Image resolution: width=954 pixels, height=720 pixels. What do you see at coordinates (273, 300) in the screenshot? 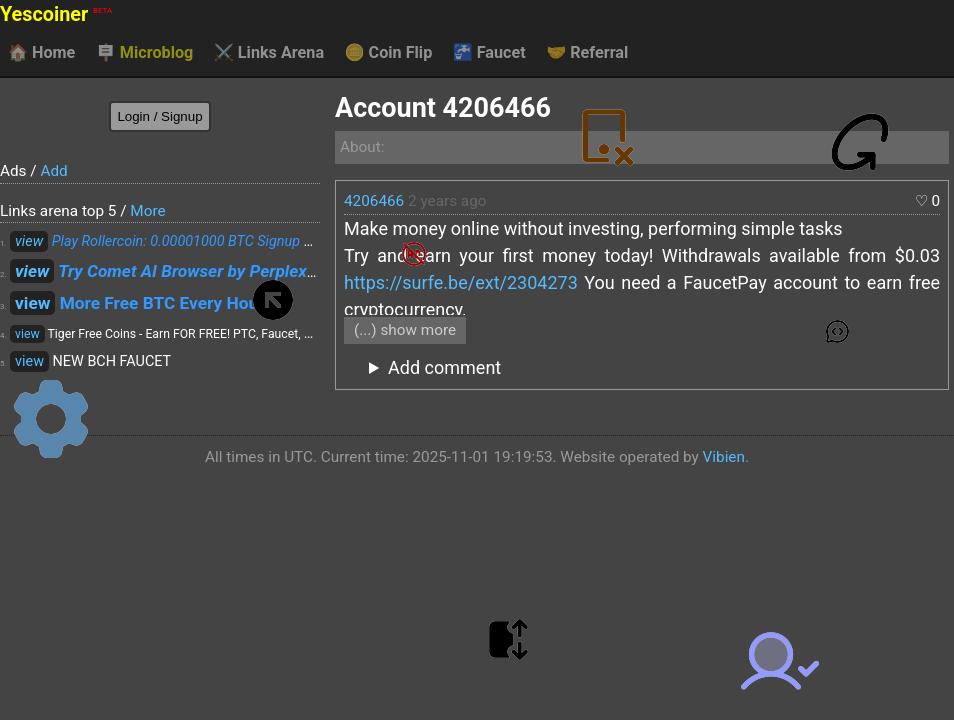
I see `navigate back to previous screen` at bounding box center [273, 300].